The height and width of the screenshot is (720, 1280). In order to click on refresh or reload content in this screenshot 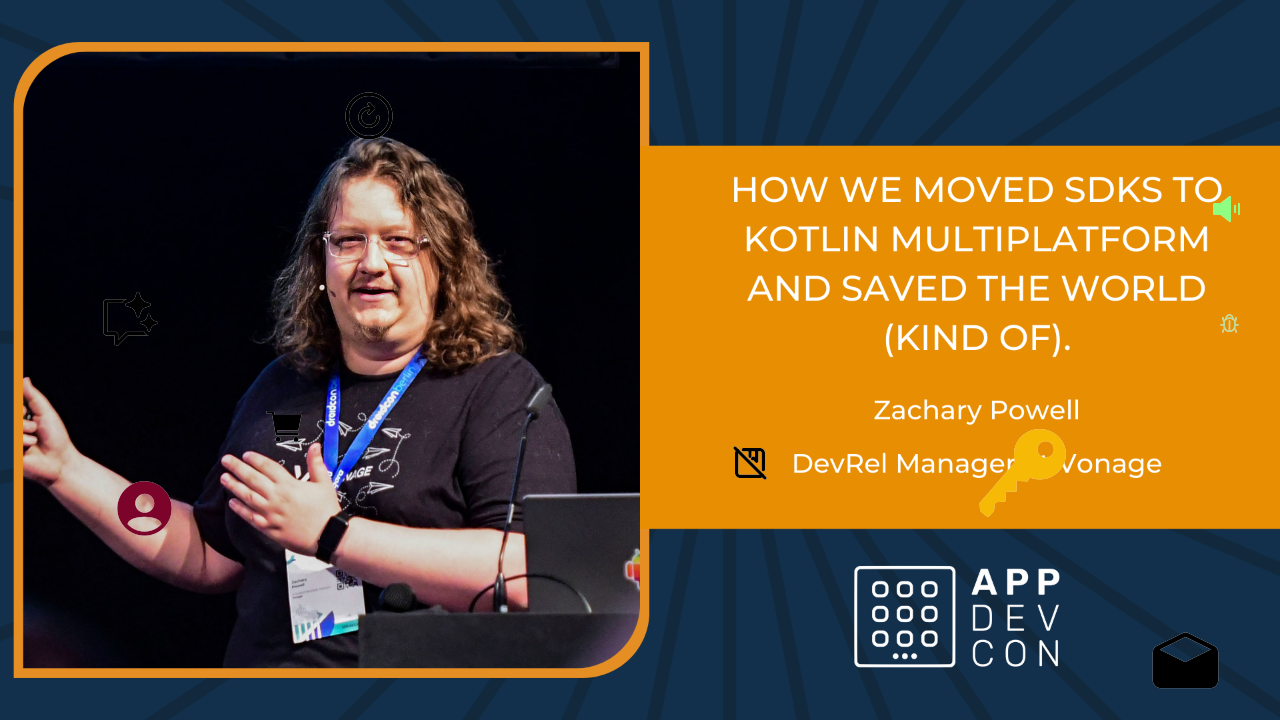, I will do `click(369, 116)`.